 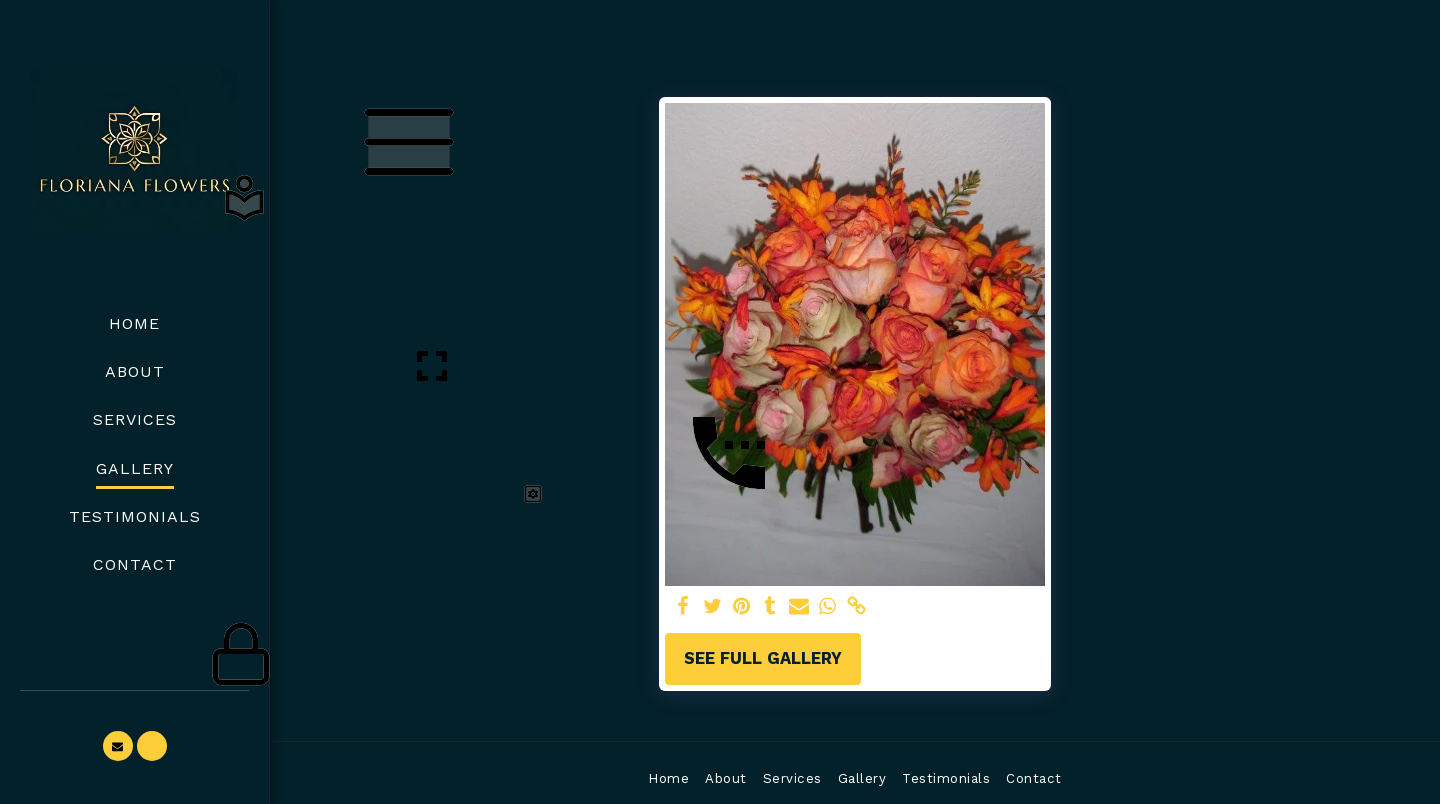 What do you see at coordinates (533, 494) in the screenshot?
I see `access application settings` at bounding box center [533, 494].